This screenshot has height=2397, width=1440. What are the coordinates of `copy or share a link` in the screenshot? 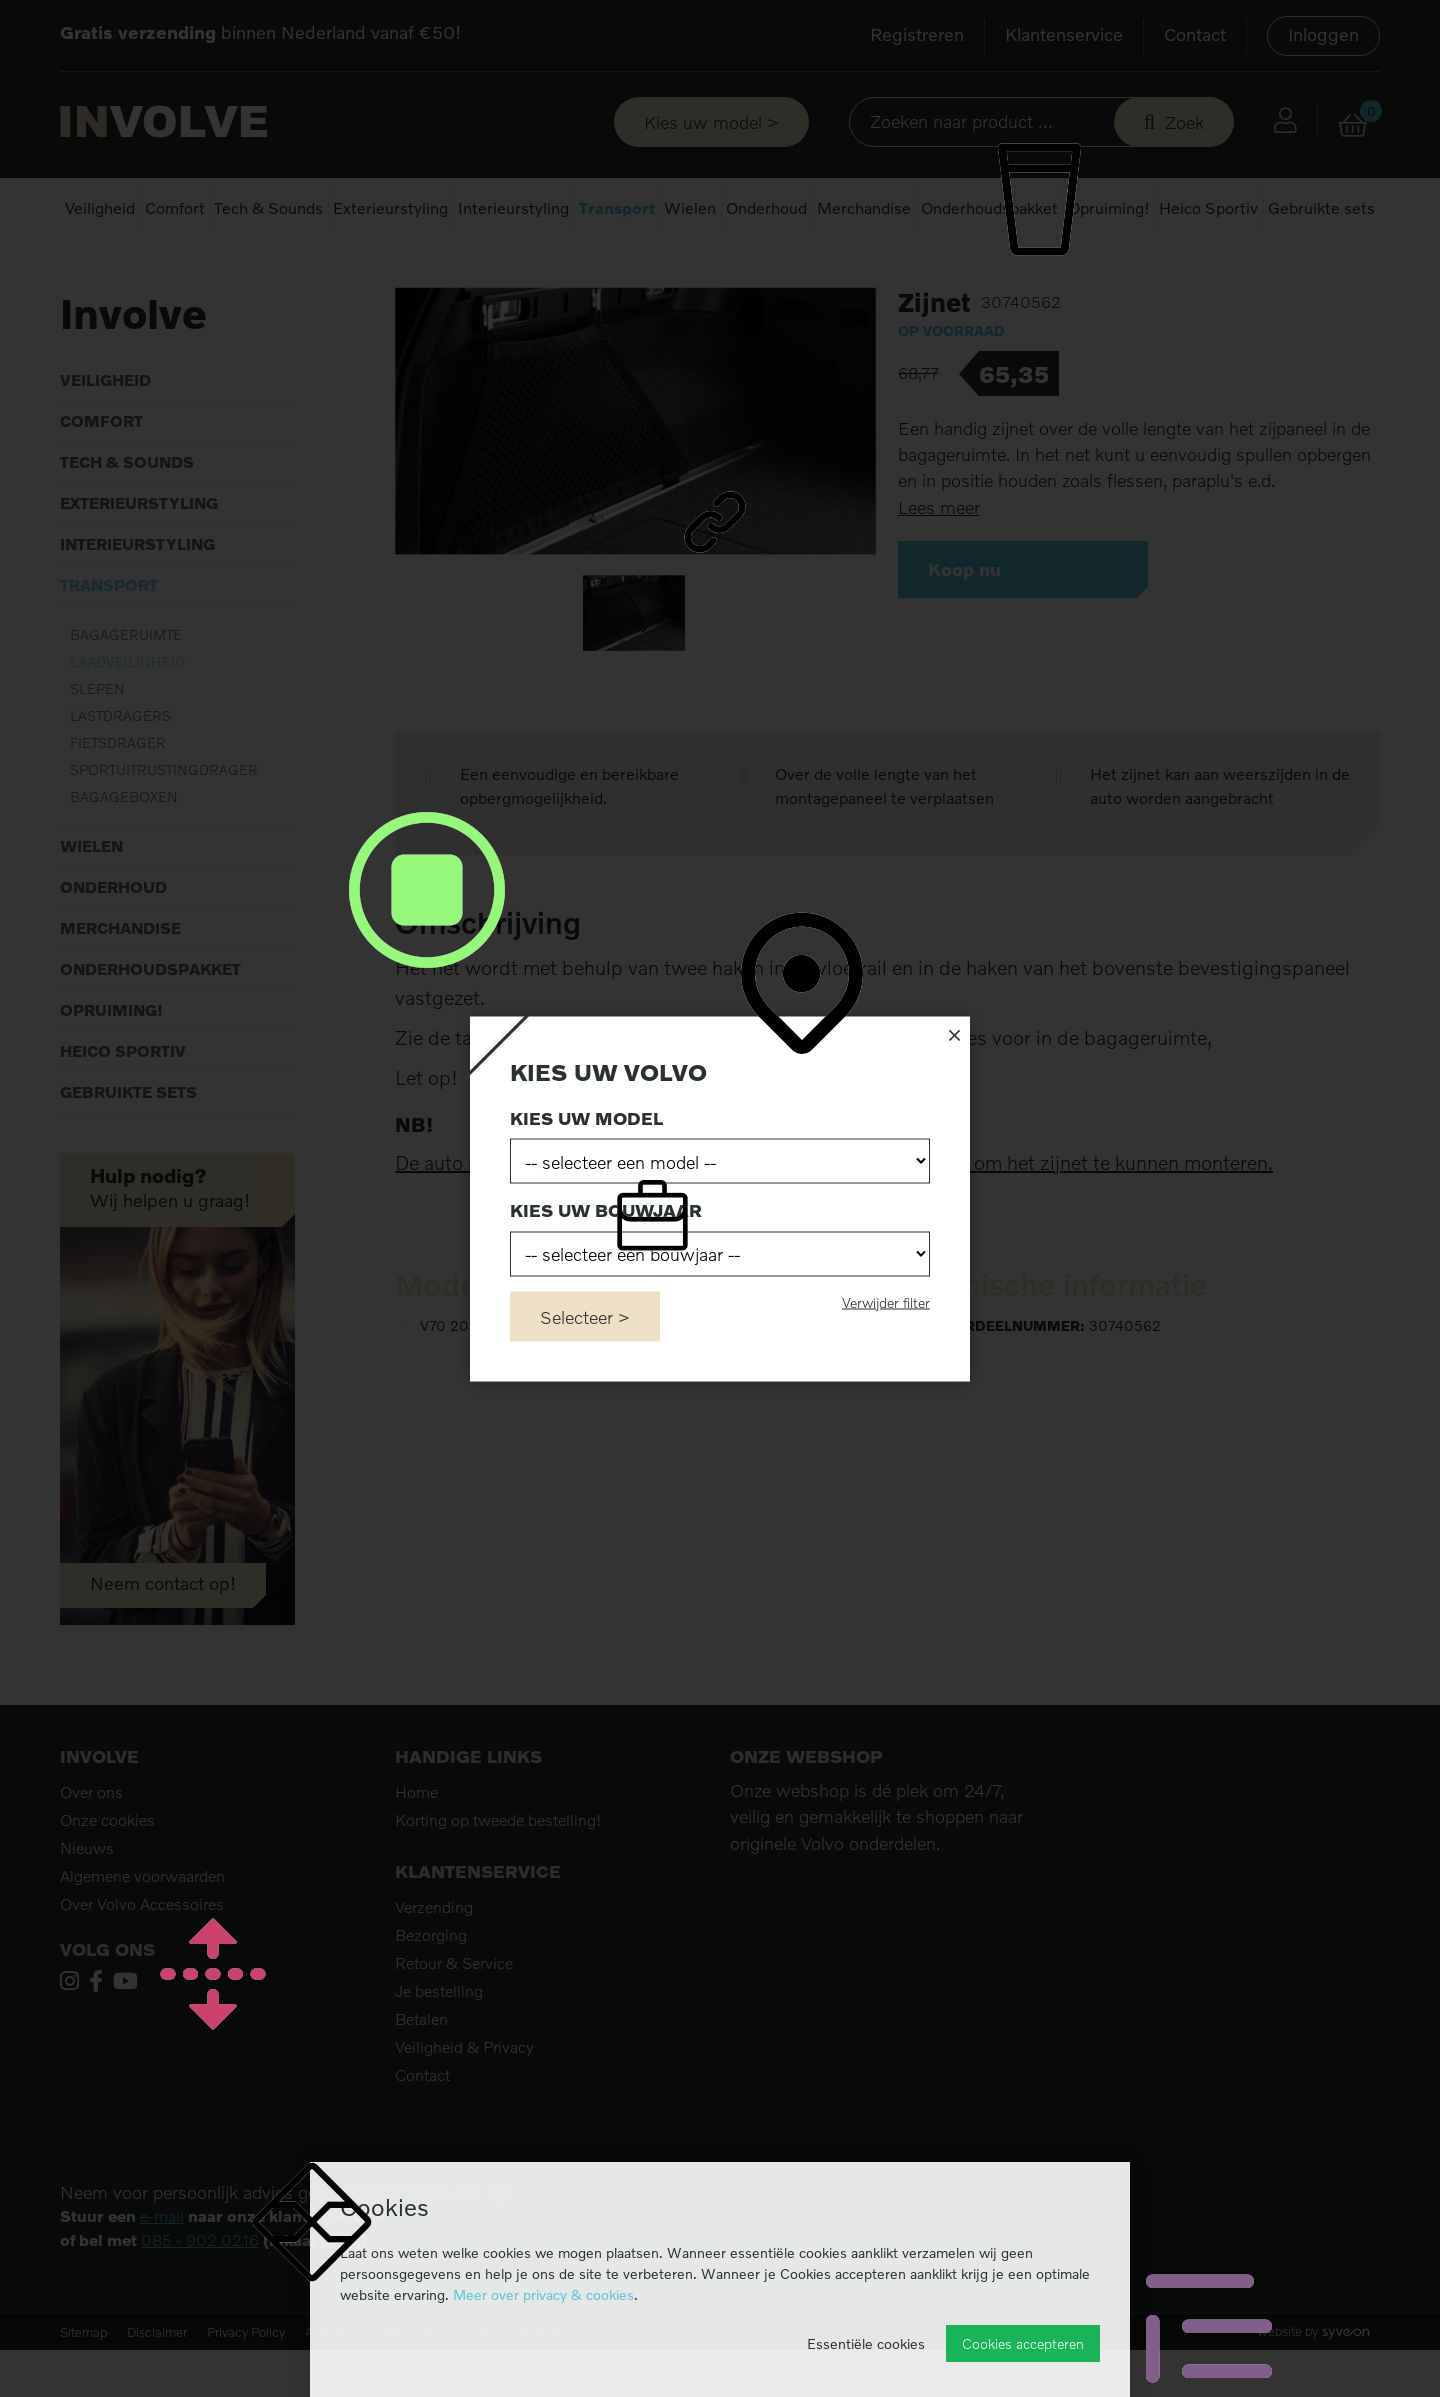 It's located at (715, 522).